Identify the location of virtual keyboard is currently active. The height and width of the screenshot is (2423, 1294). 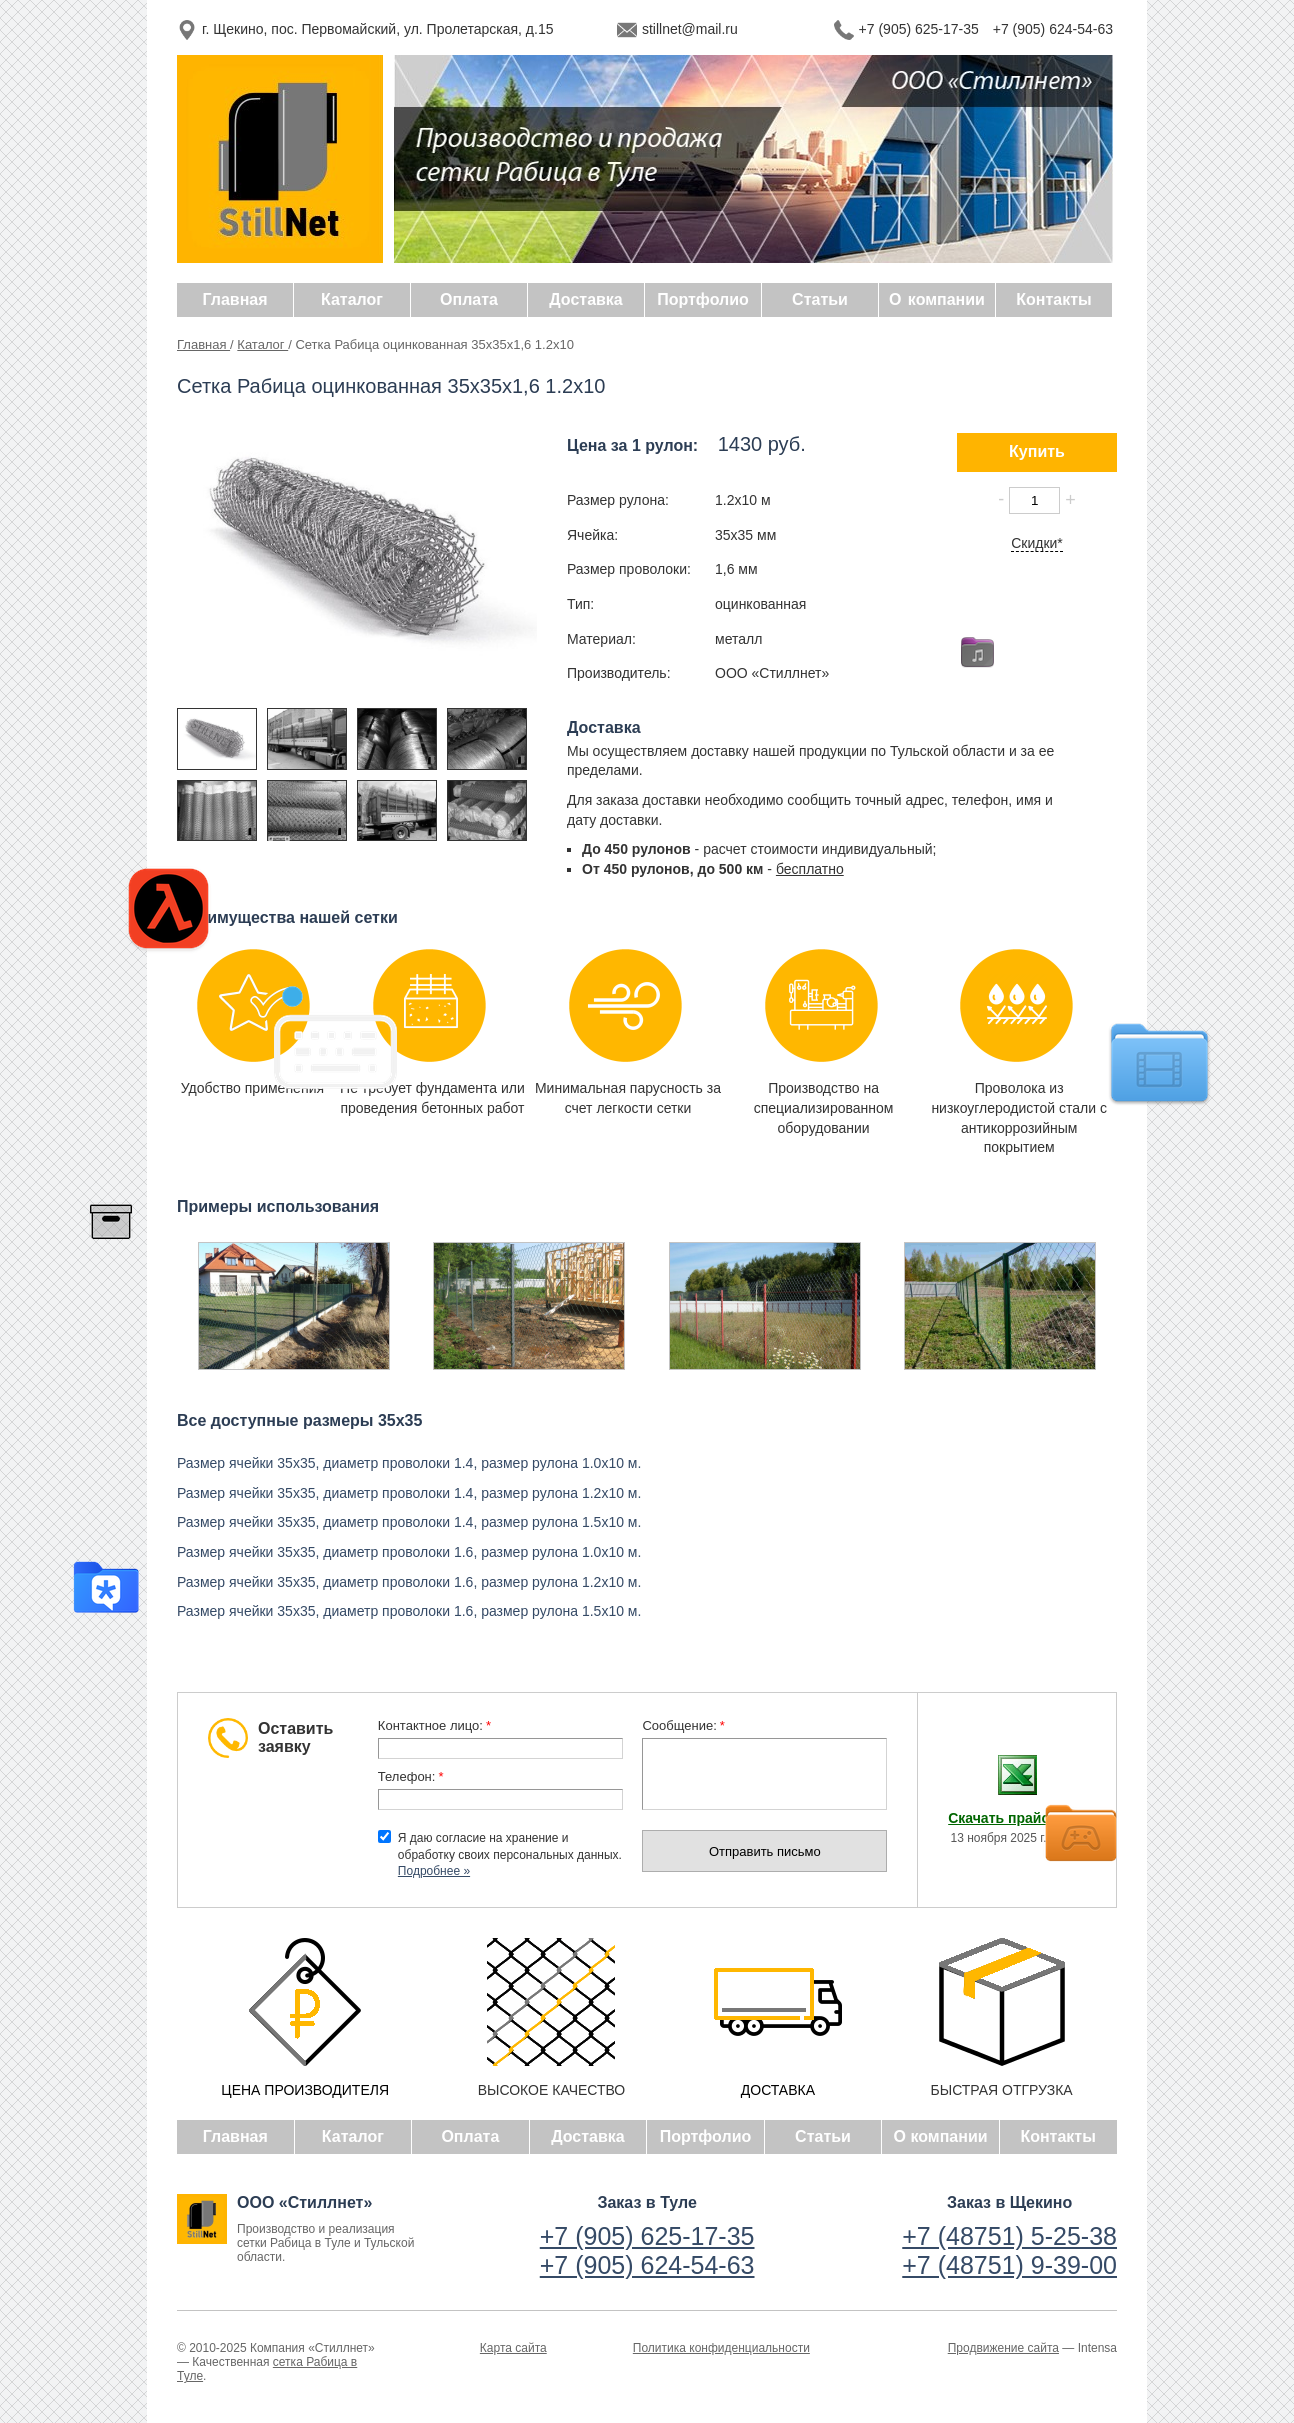
(335, 1037).